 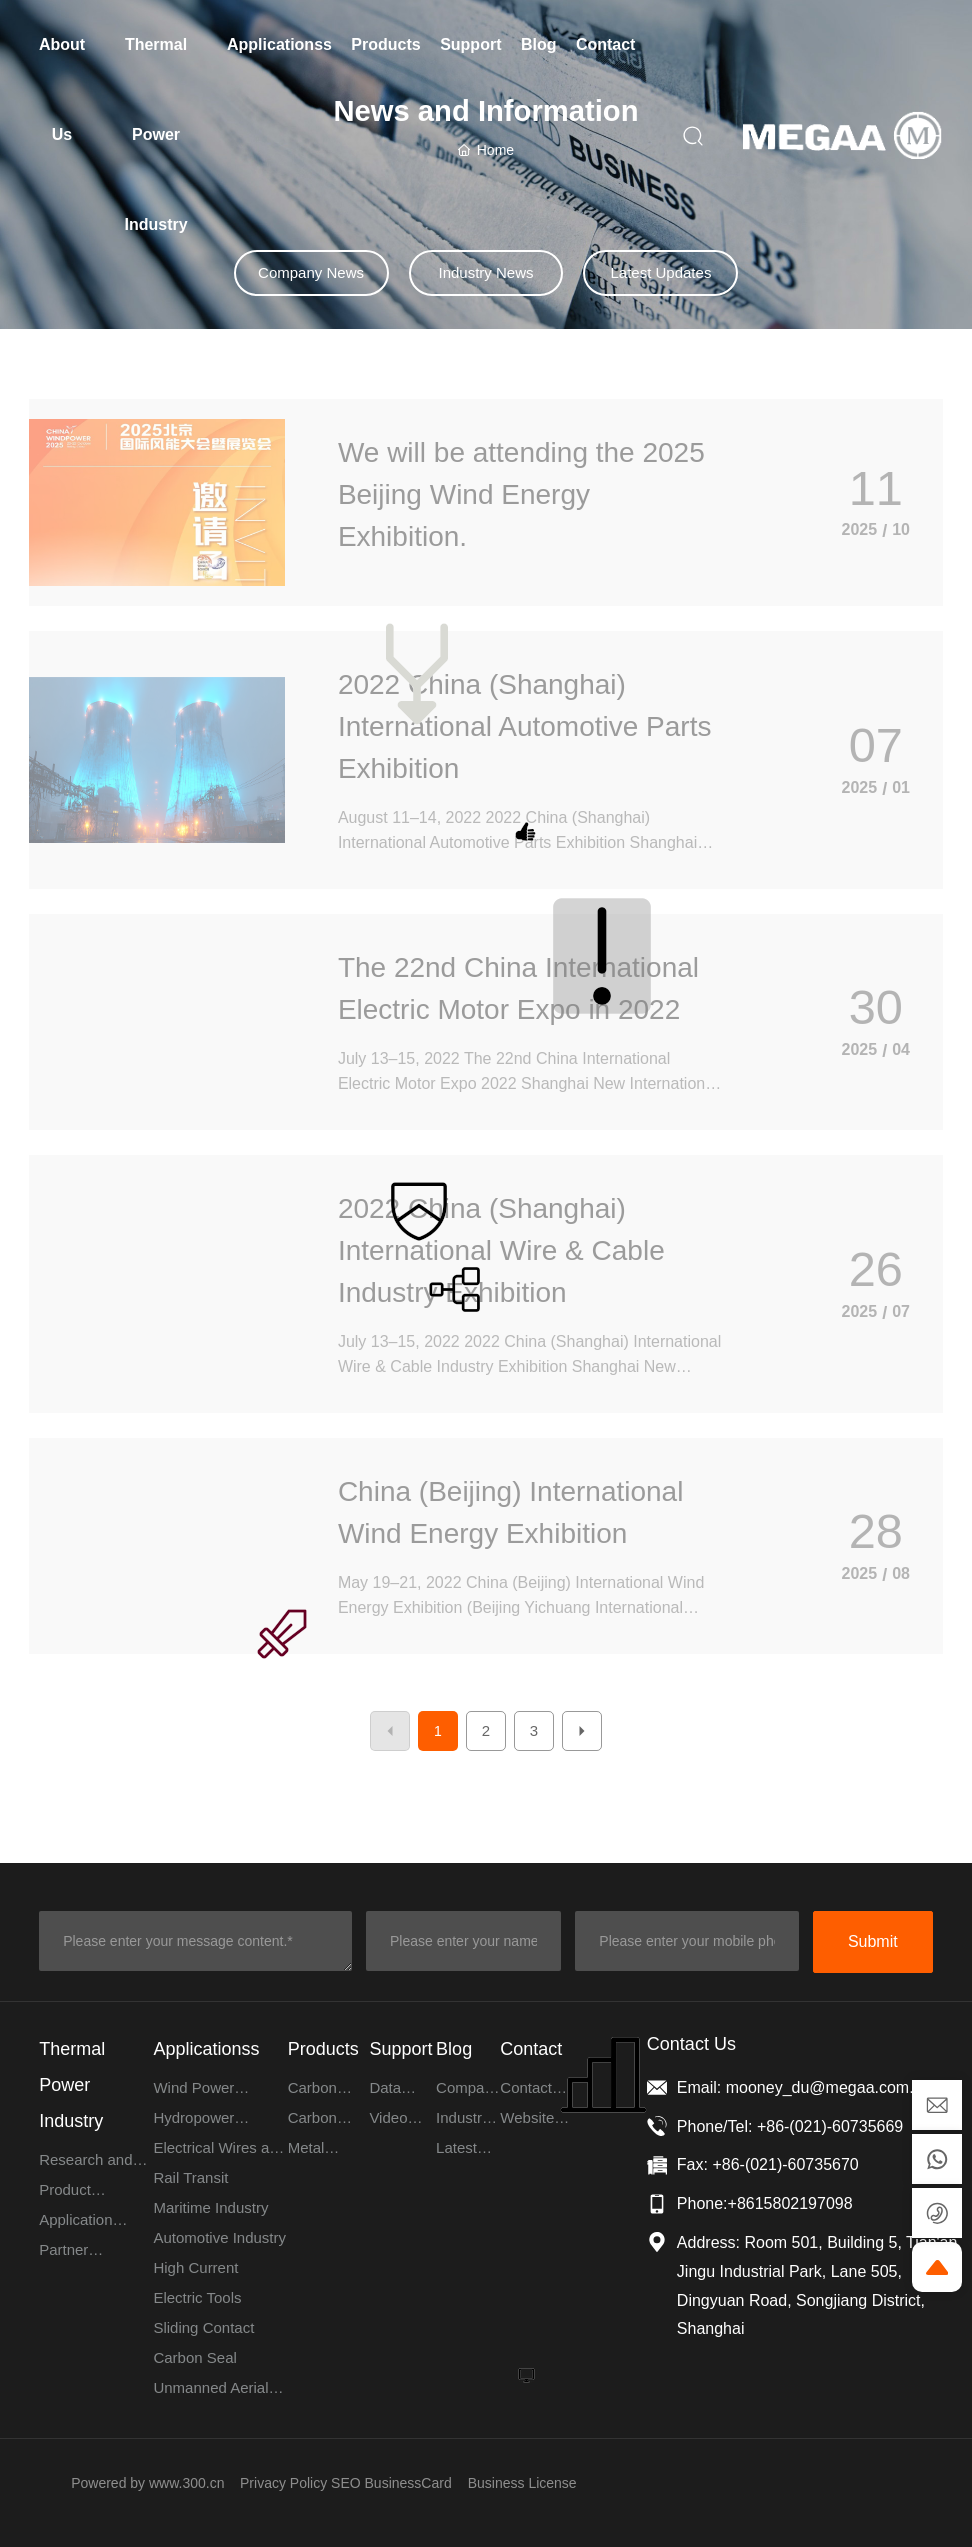 What do you see at coordinates (283, 1633) in the screenshot?
I see `access combat or battle features` at bounding box center [283, 1633].